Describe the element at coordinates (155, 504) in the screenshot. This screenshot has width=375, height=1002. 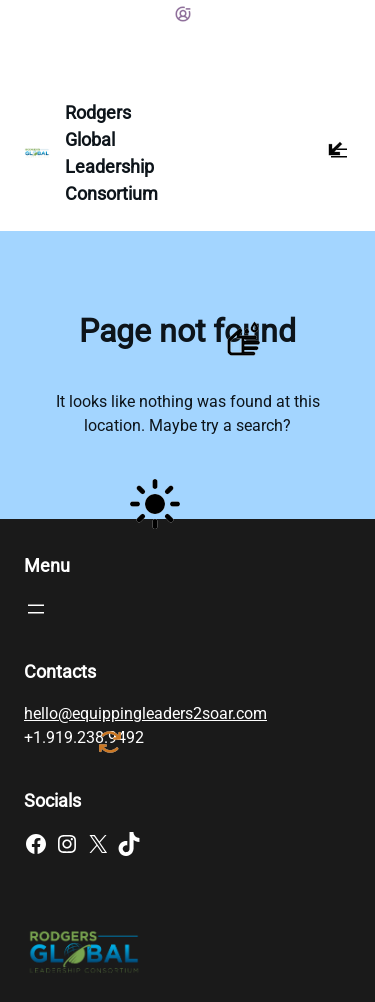
I see `increase screen brightness` at that location.